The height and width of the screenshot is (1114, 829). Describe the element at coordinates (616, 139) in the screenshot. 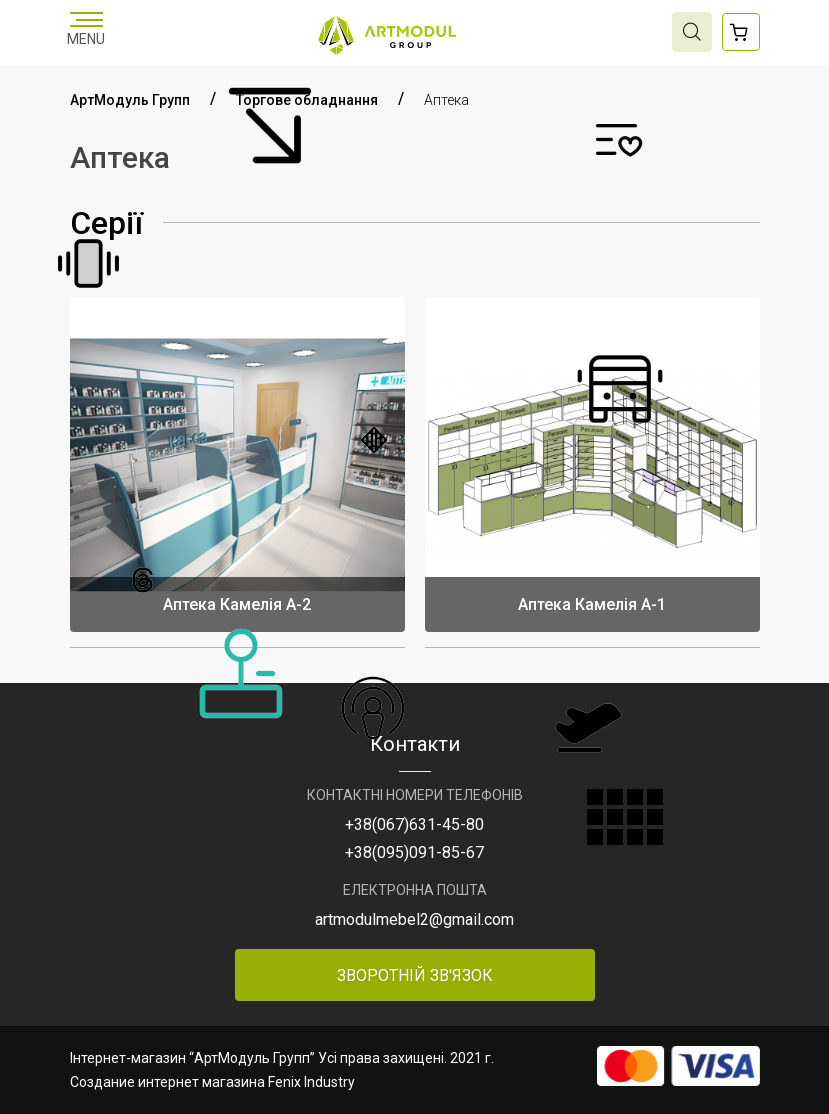

I see `view your favorites list` at that location.